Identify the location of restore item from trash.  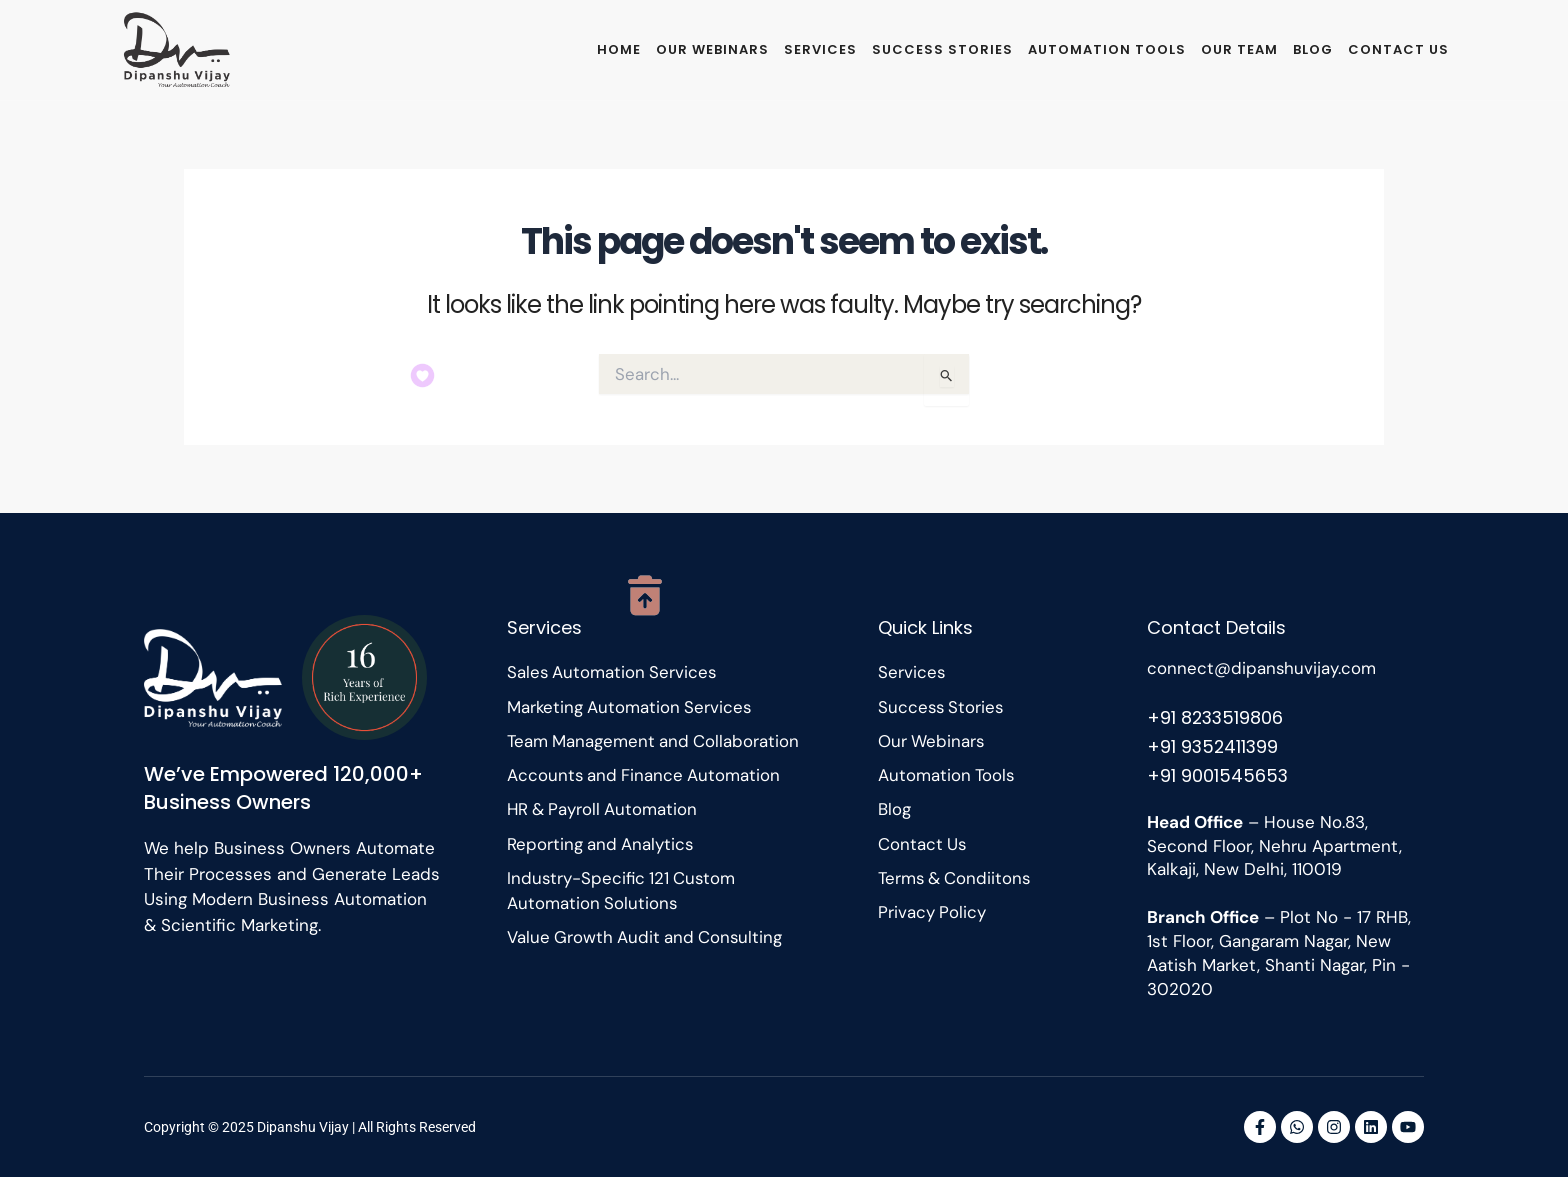
(645, 596).